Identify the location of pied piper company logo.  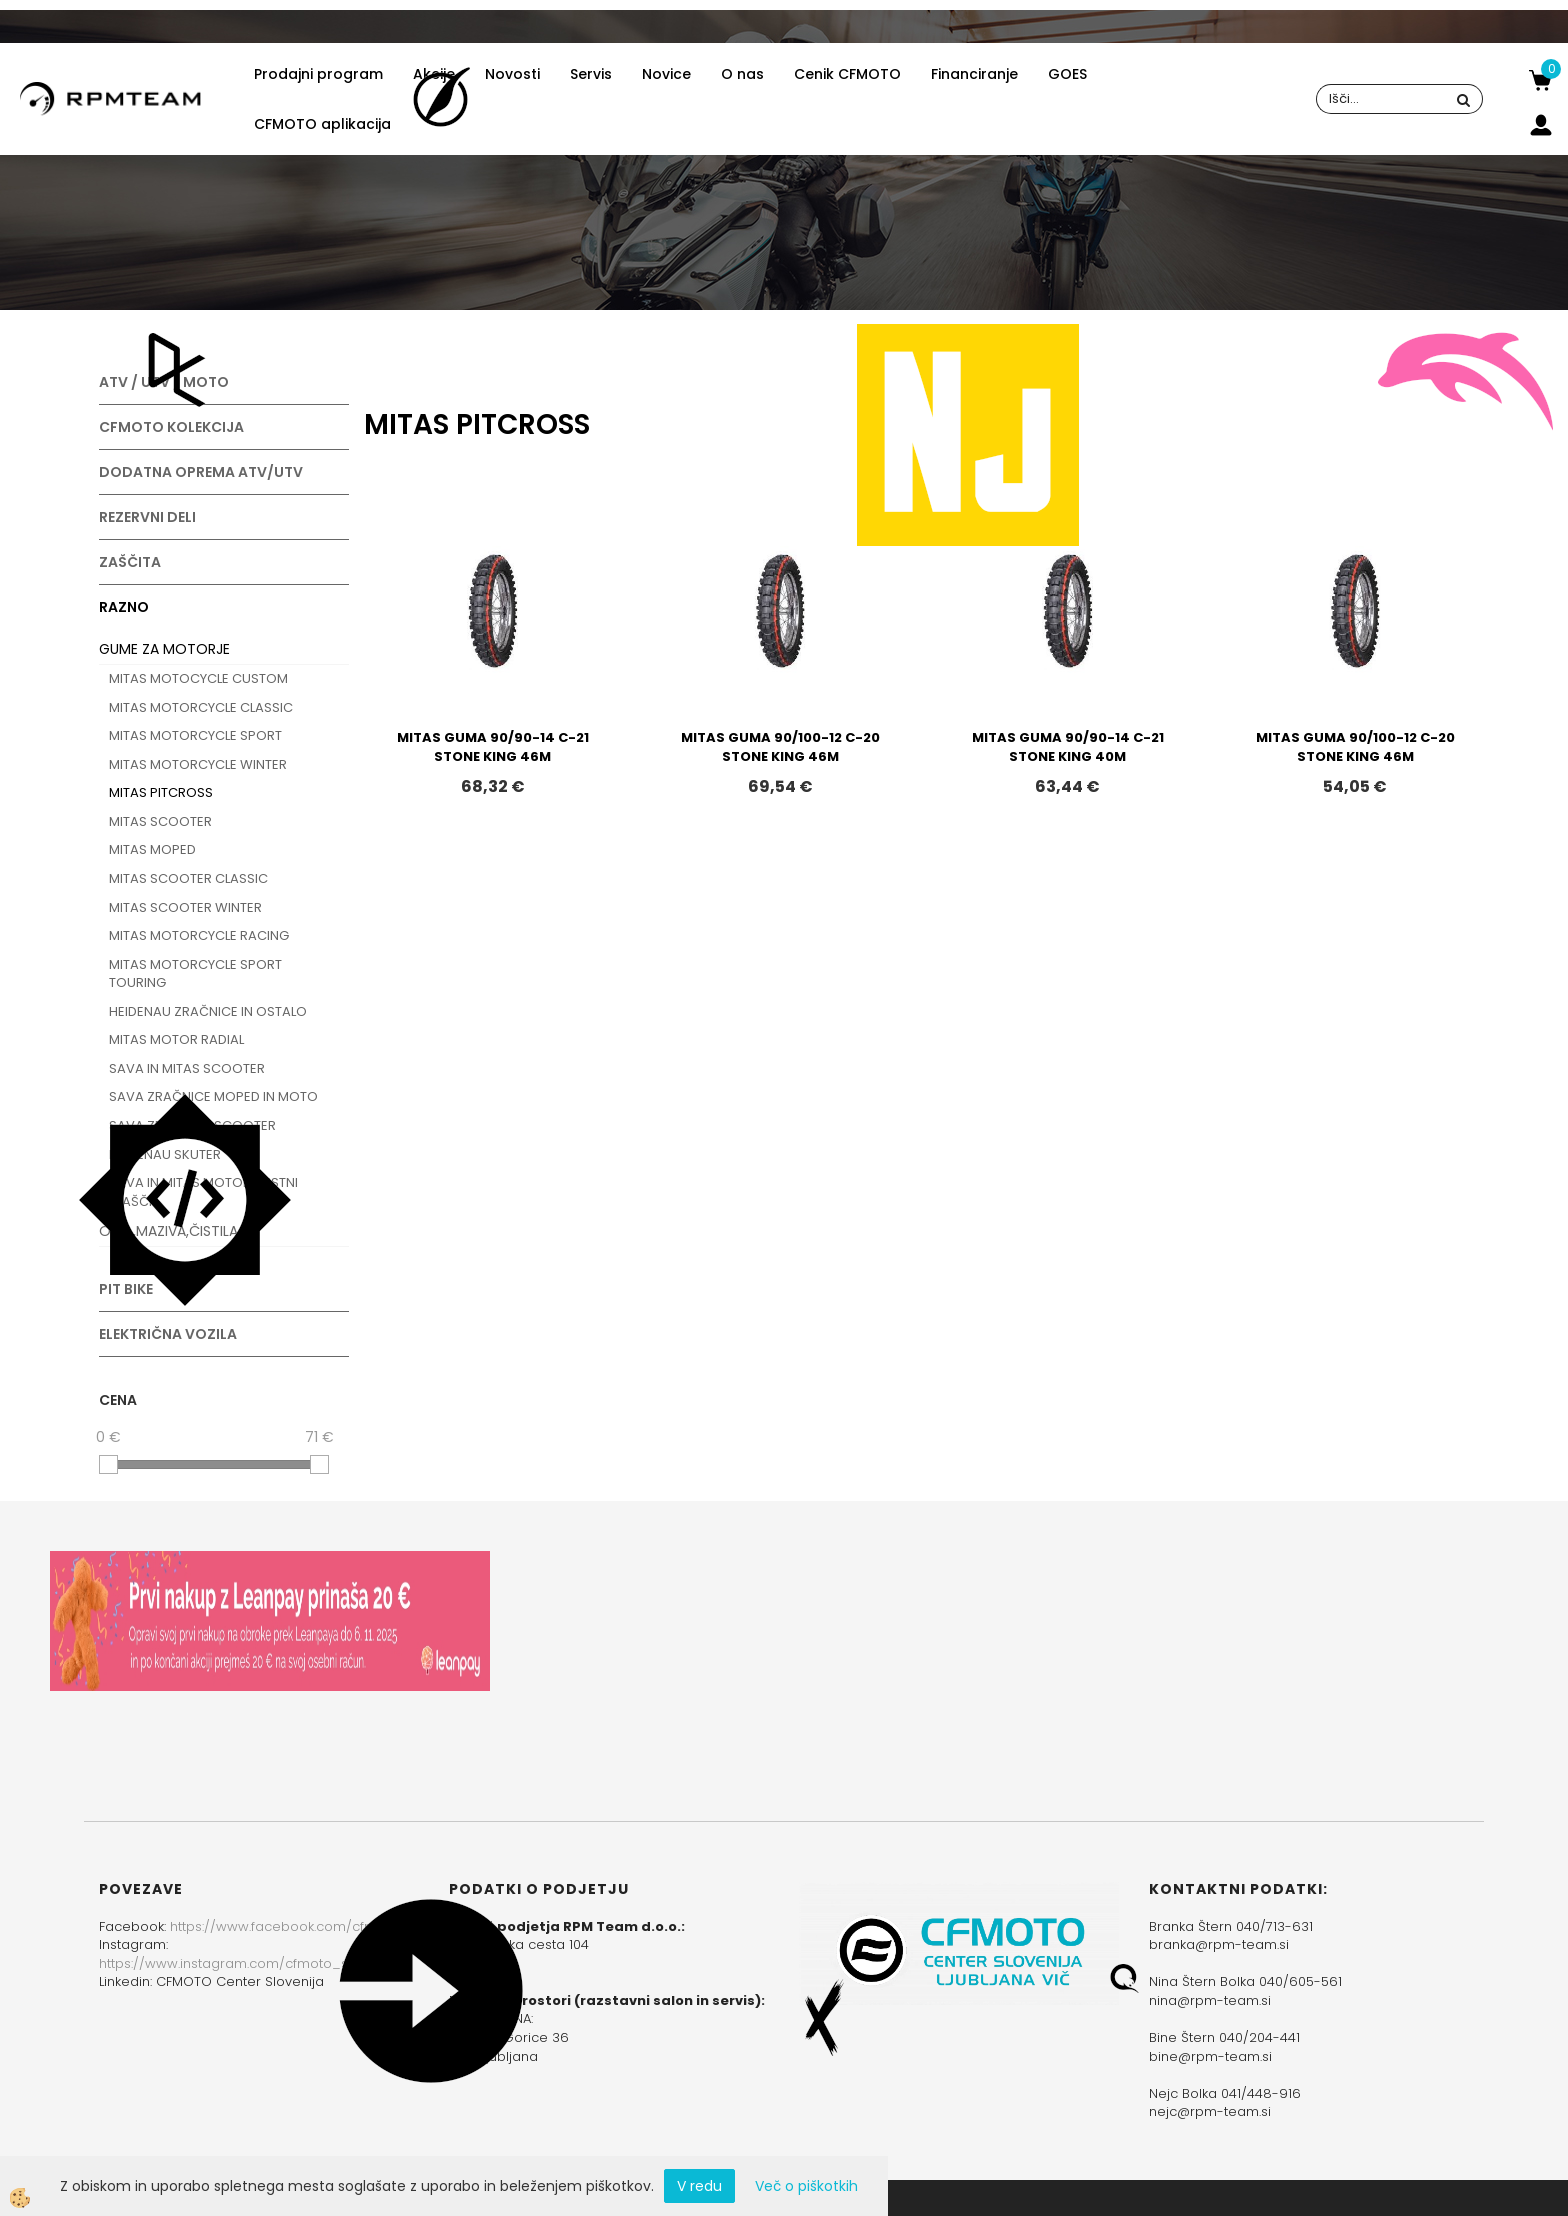
(440, 97).